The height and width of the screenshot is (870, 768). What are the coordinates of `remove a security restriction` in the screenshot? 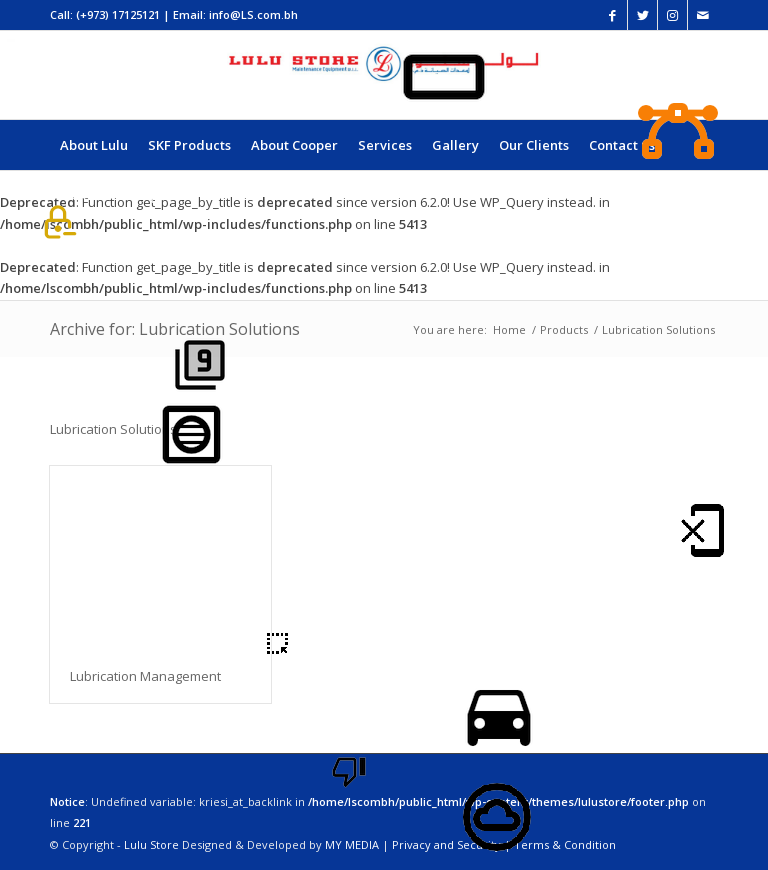 It's located at (58, 222).